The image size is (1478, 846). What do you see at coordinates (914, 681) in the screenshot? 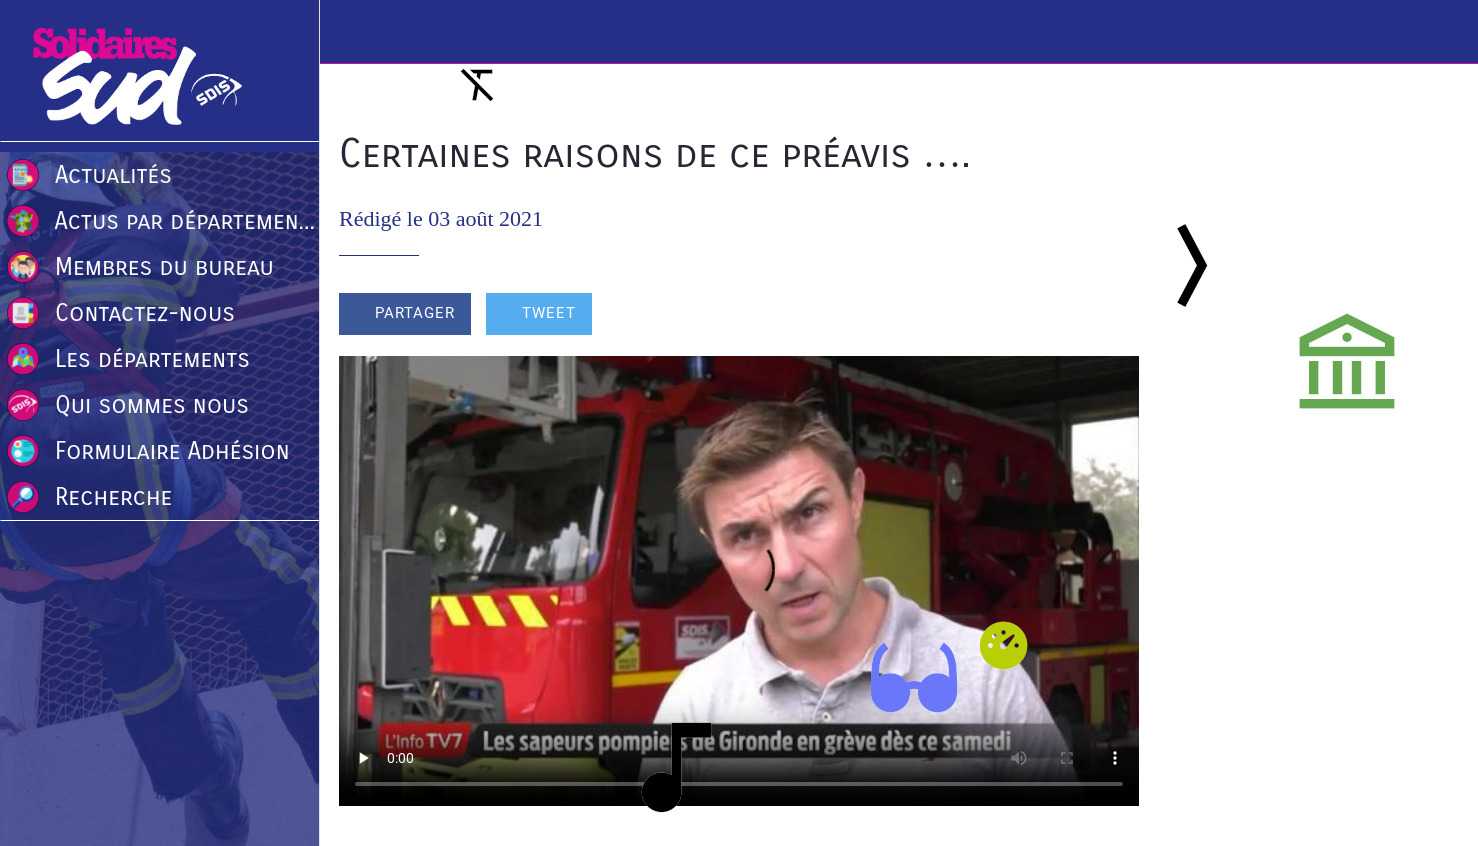
I see `enable reading mode or accessibility features` at bounding box center [914, 681].